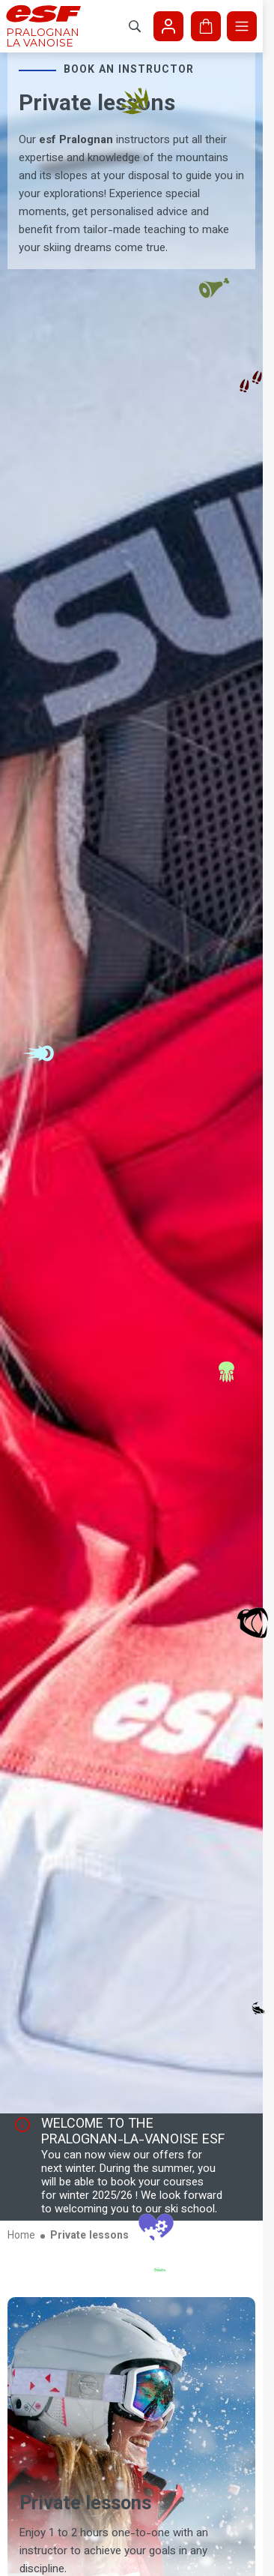  I want to click on select salmon as an ingredient, so click(258, 2008).